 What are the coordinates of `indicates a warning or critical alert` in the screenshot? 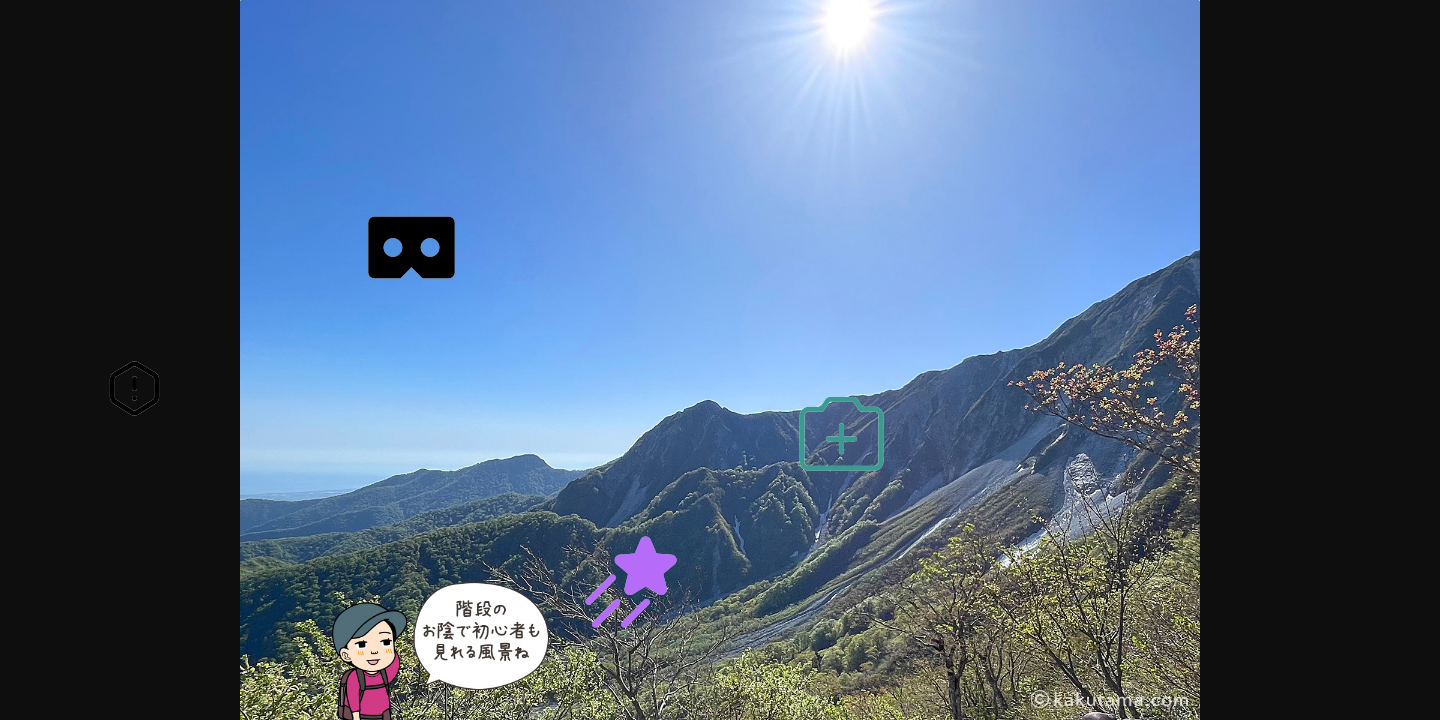 It's located at (134, 388).